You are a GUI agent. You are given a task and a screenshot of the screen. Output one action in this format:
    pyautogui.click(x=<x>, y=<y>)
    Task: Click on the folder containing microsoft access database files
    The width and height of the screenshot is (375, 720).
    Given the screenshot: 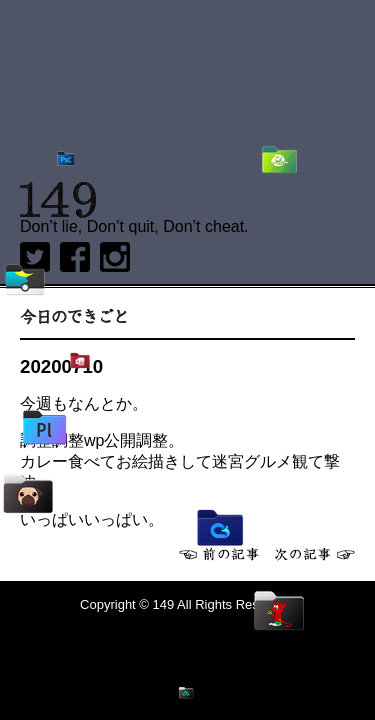 What is the action you would take?
    pyautogui.click(x=80, y=361)
    